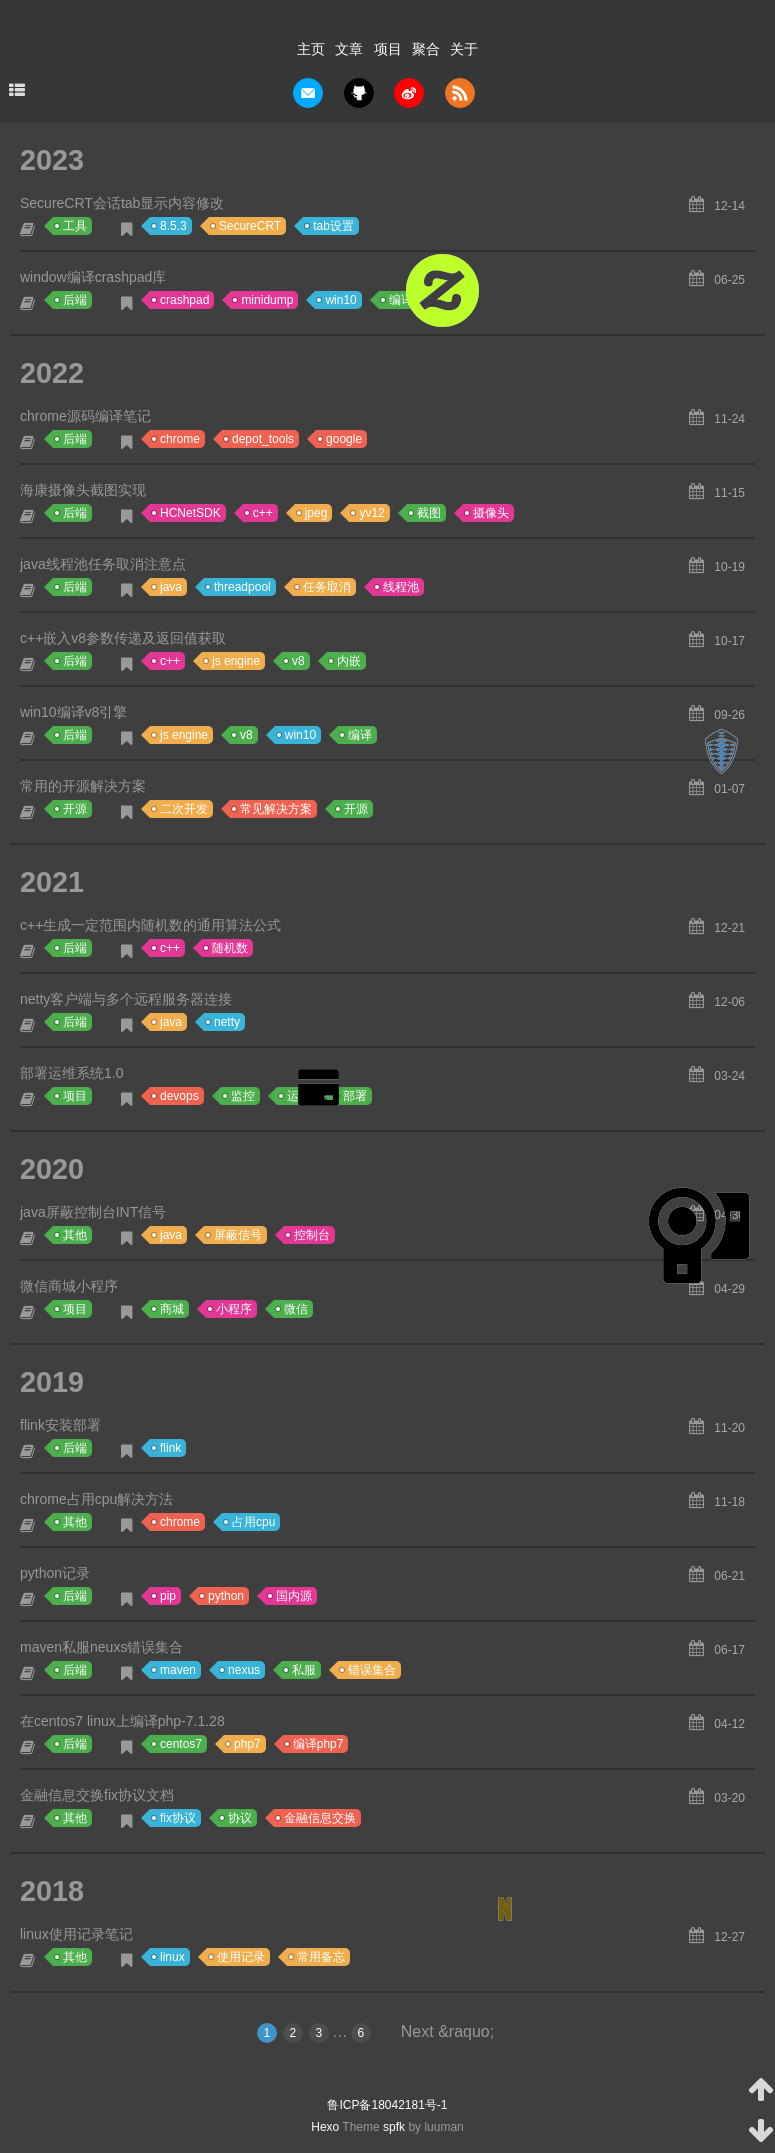 The image size is (775, 2153). Describe the element at coordinates (721, 751) in the screenshot. I see `visit the Koenigsegg website or app` at that location.